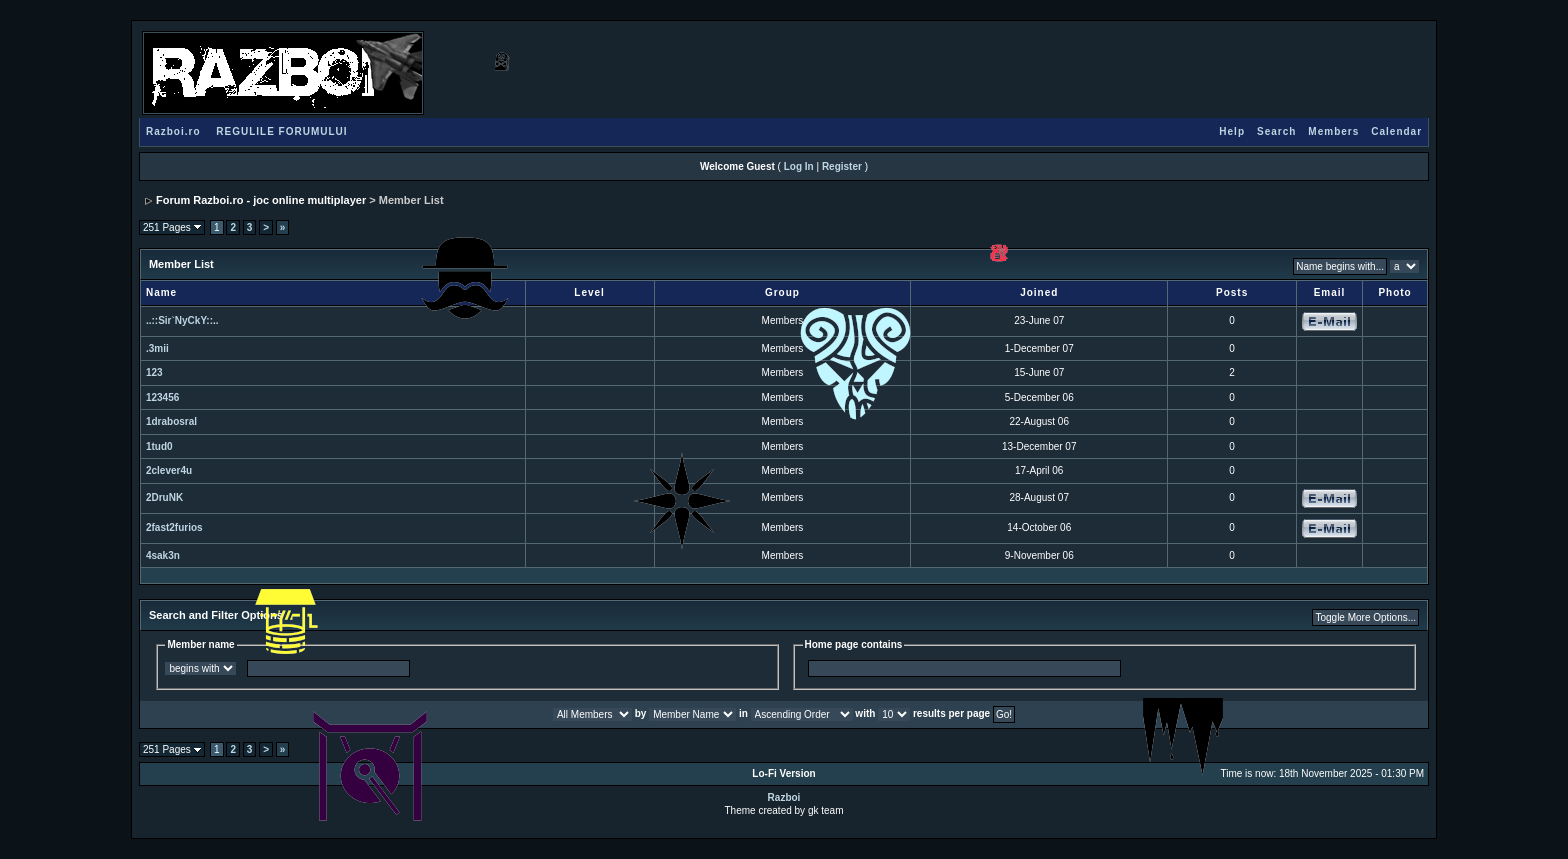 This screenshot has width=1568, height=859. I want to click on trigger a sound or audio alert, so click(370, 766).